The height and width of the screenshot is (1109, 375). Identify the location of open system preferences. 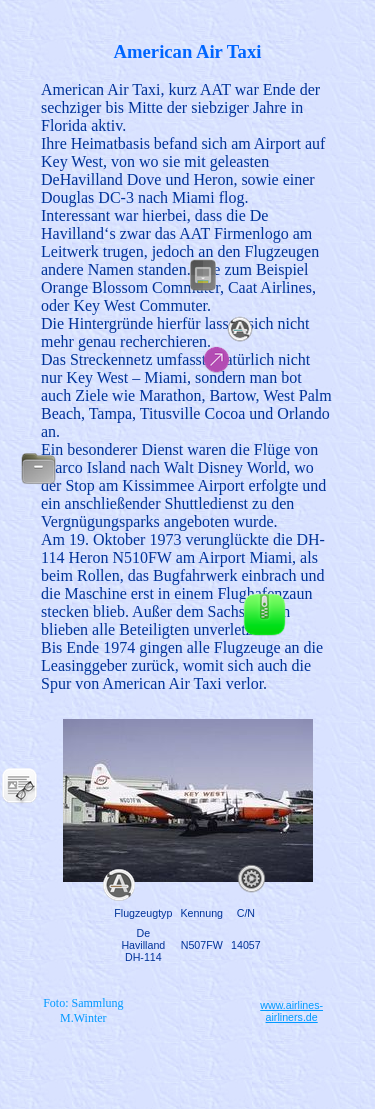
(251, 878).